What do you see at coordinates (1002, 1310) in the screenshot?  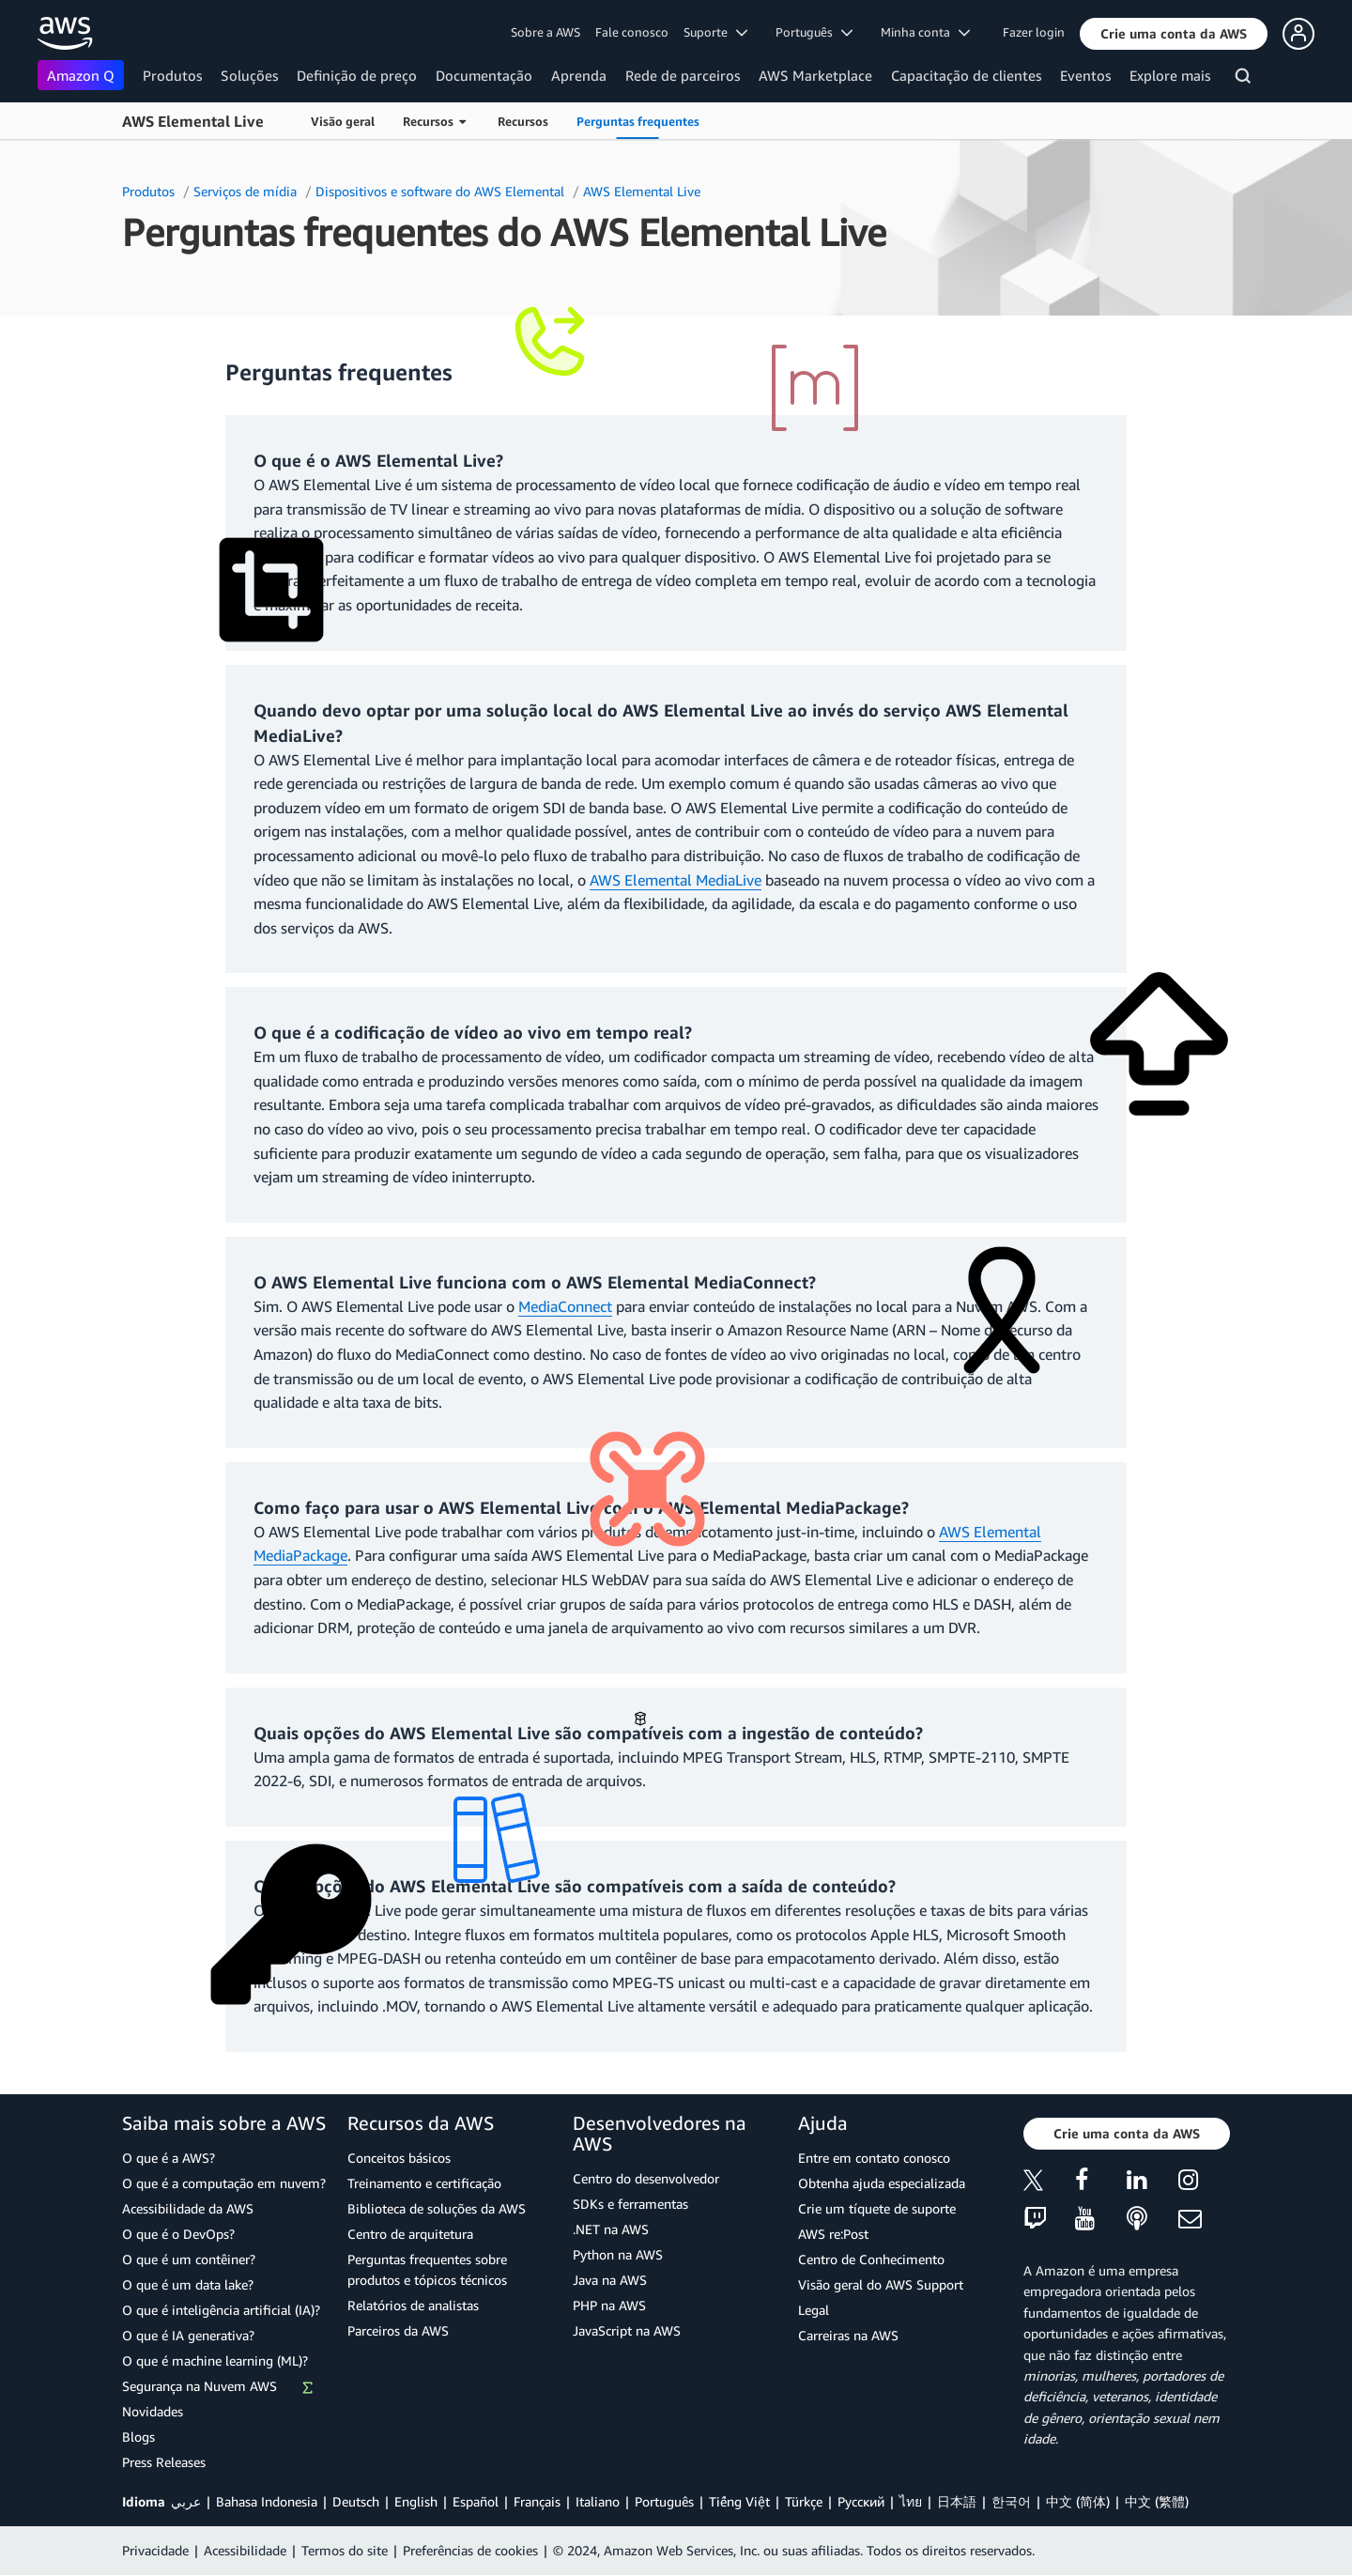 I see `health awareness or medical cause symbol` at bounding box center [1002, 1310].